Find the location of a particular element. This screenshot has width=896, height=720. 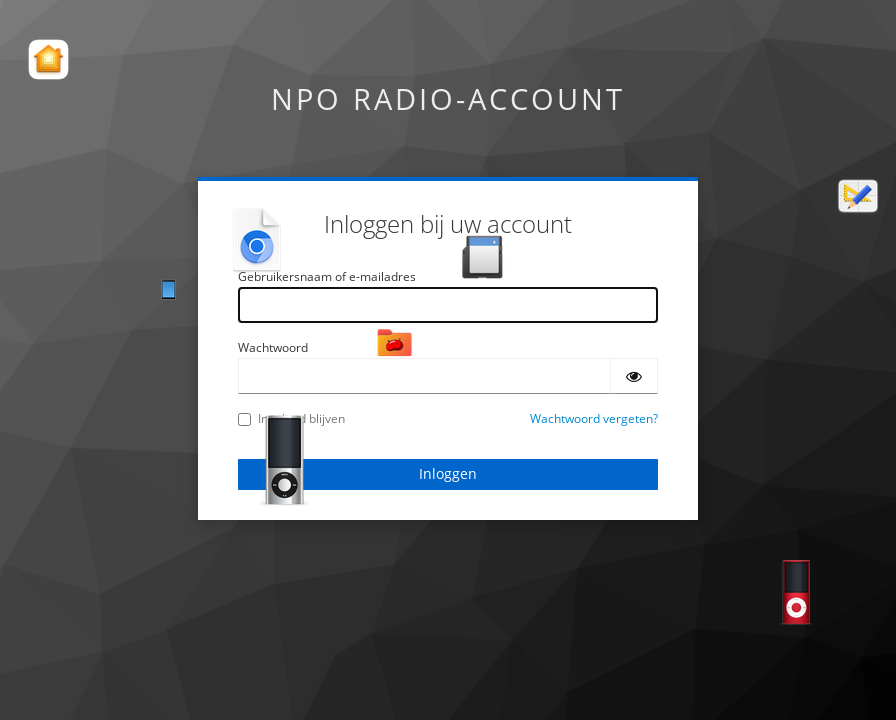

open android jelly bean system folder is located at coordinates (394, 343).